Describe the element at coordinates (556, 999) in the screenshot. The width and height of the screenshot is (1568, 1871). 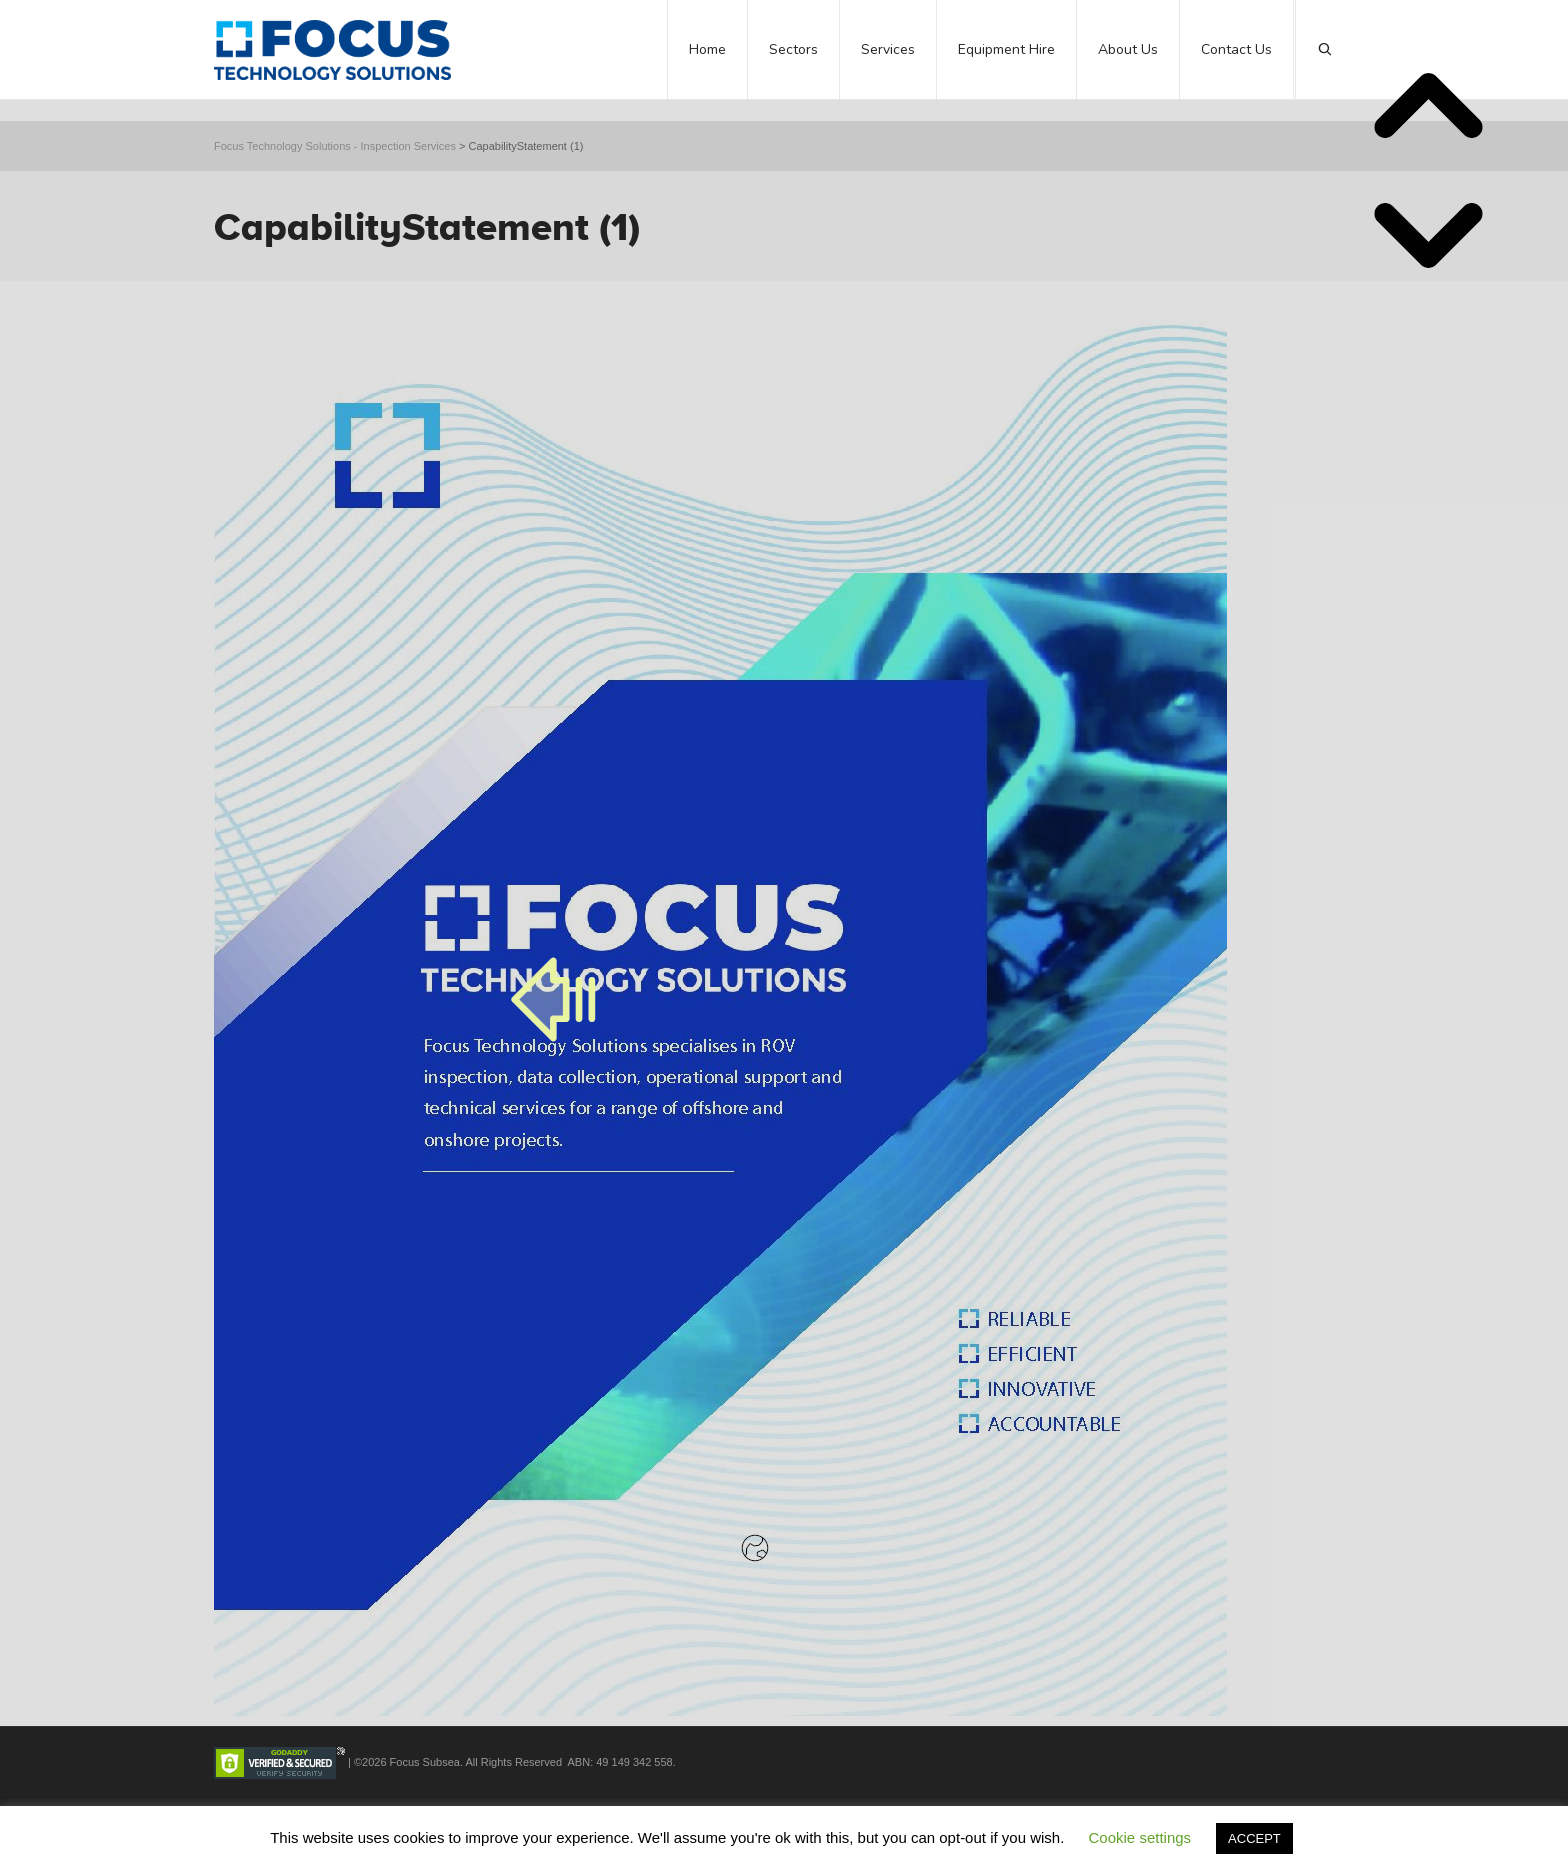
I see `go back or return to previous screen` at that location.